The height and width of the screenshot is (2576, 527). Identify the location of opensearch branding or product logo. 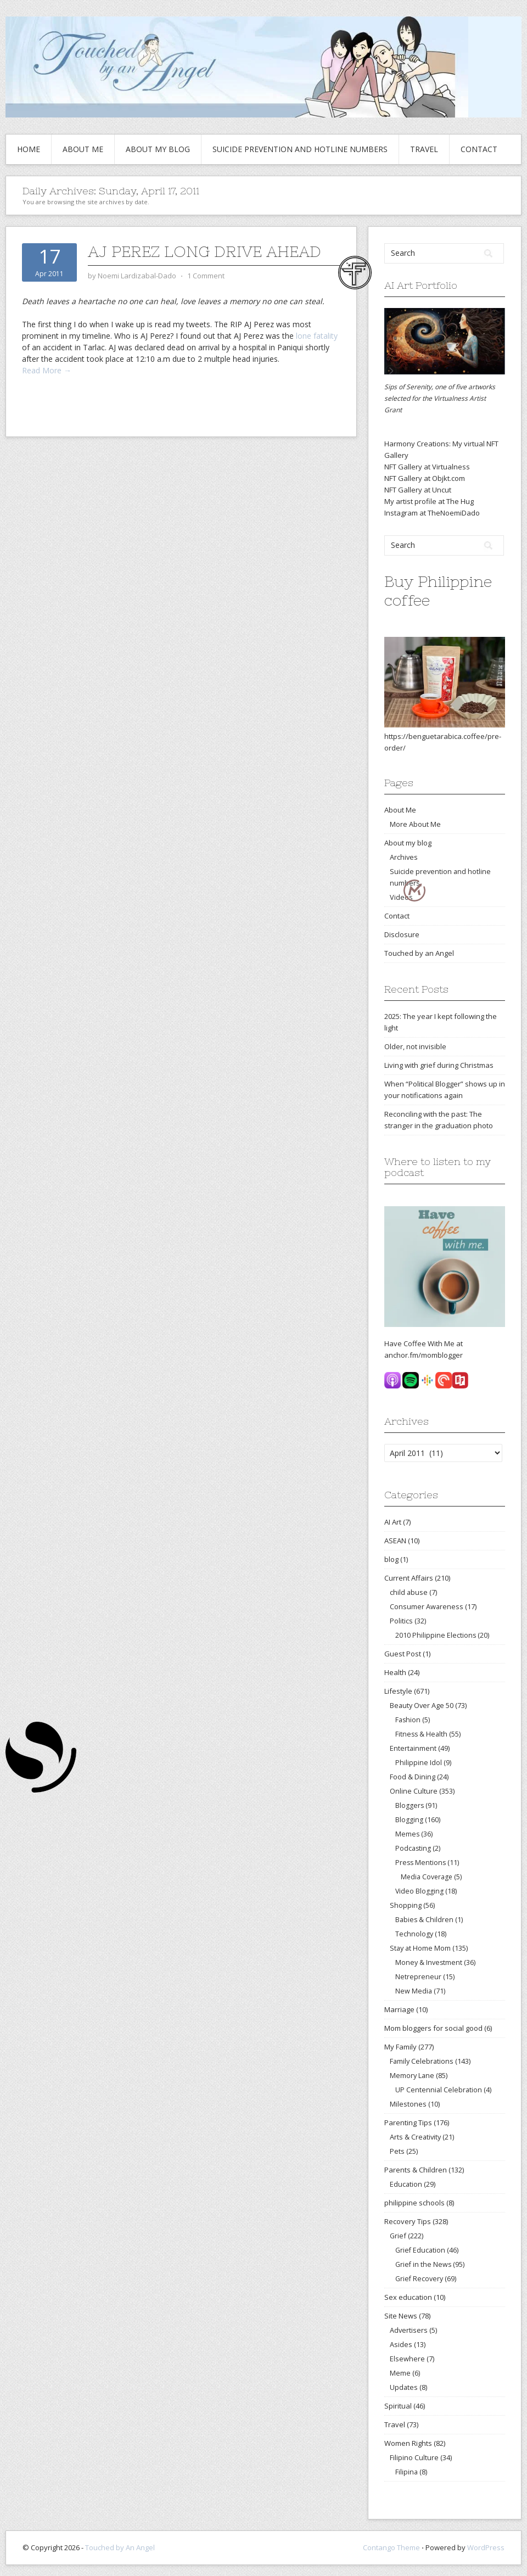
(41, 1757).